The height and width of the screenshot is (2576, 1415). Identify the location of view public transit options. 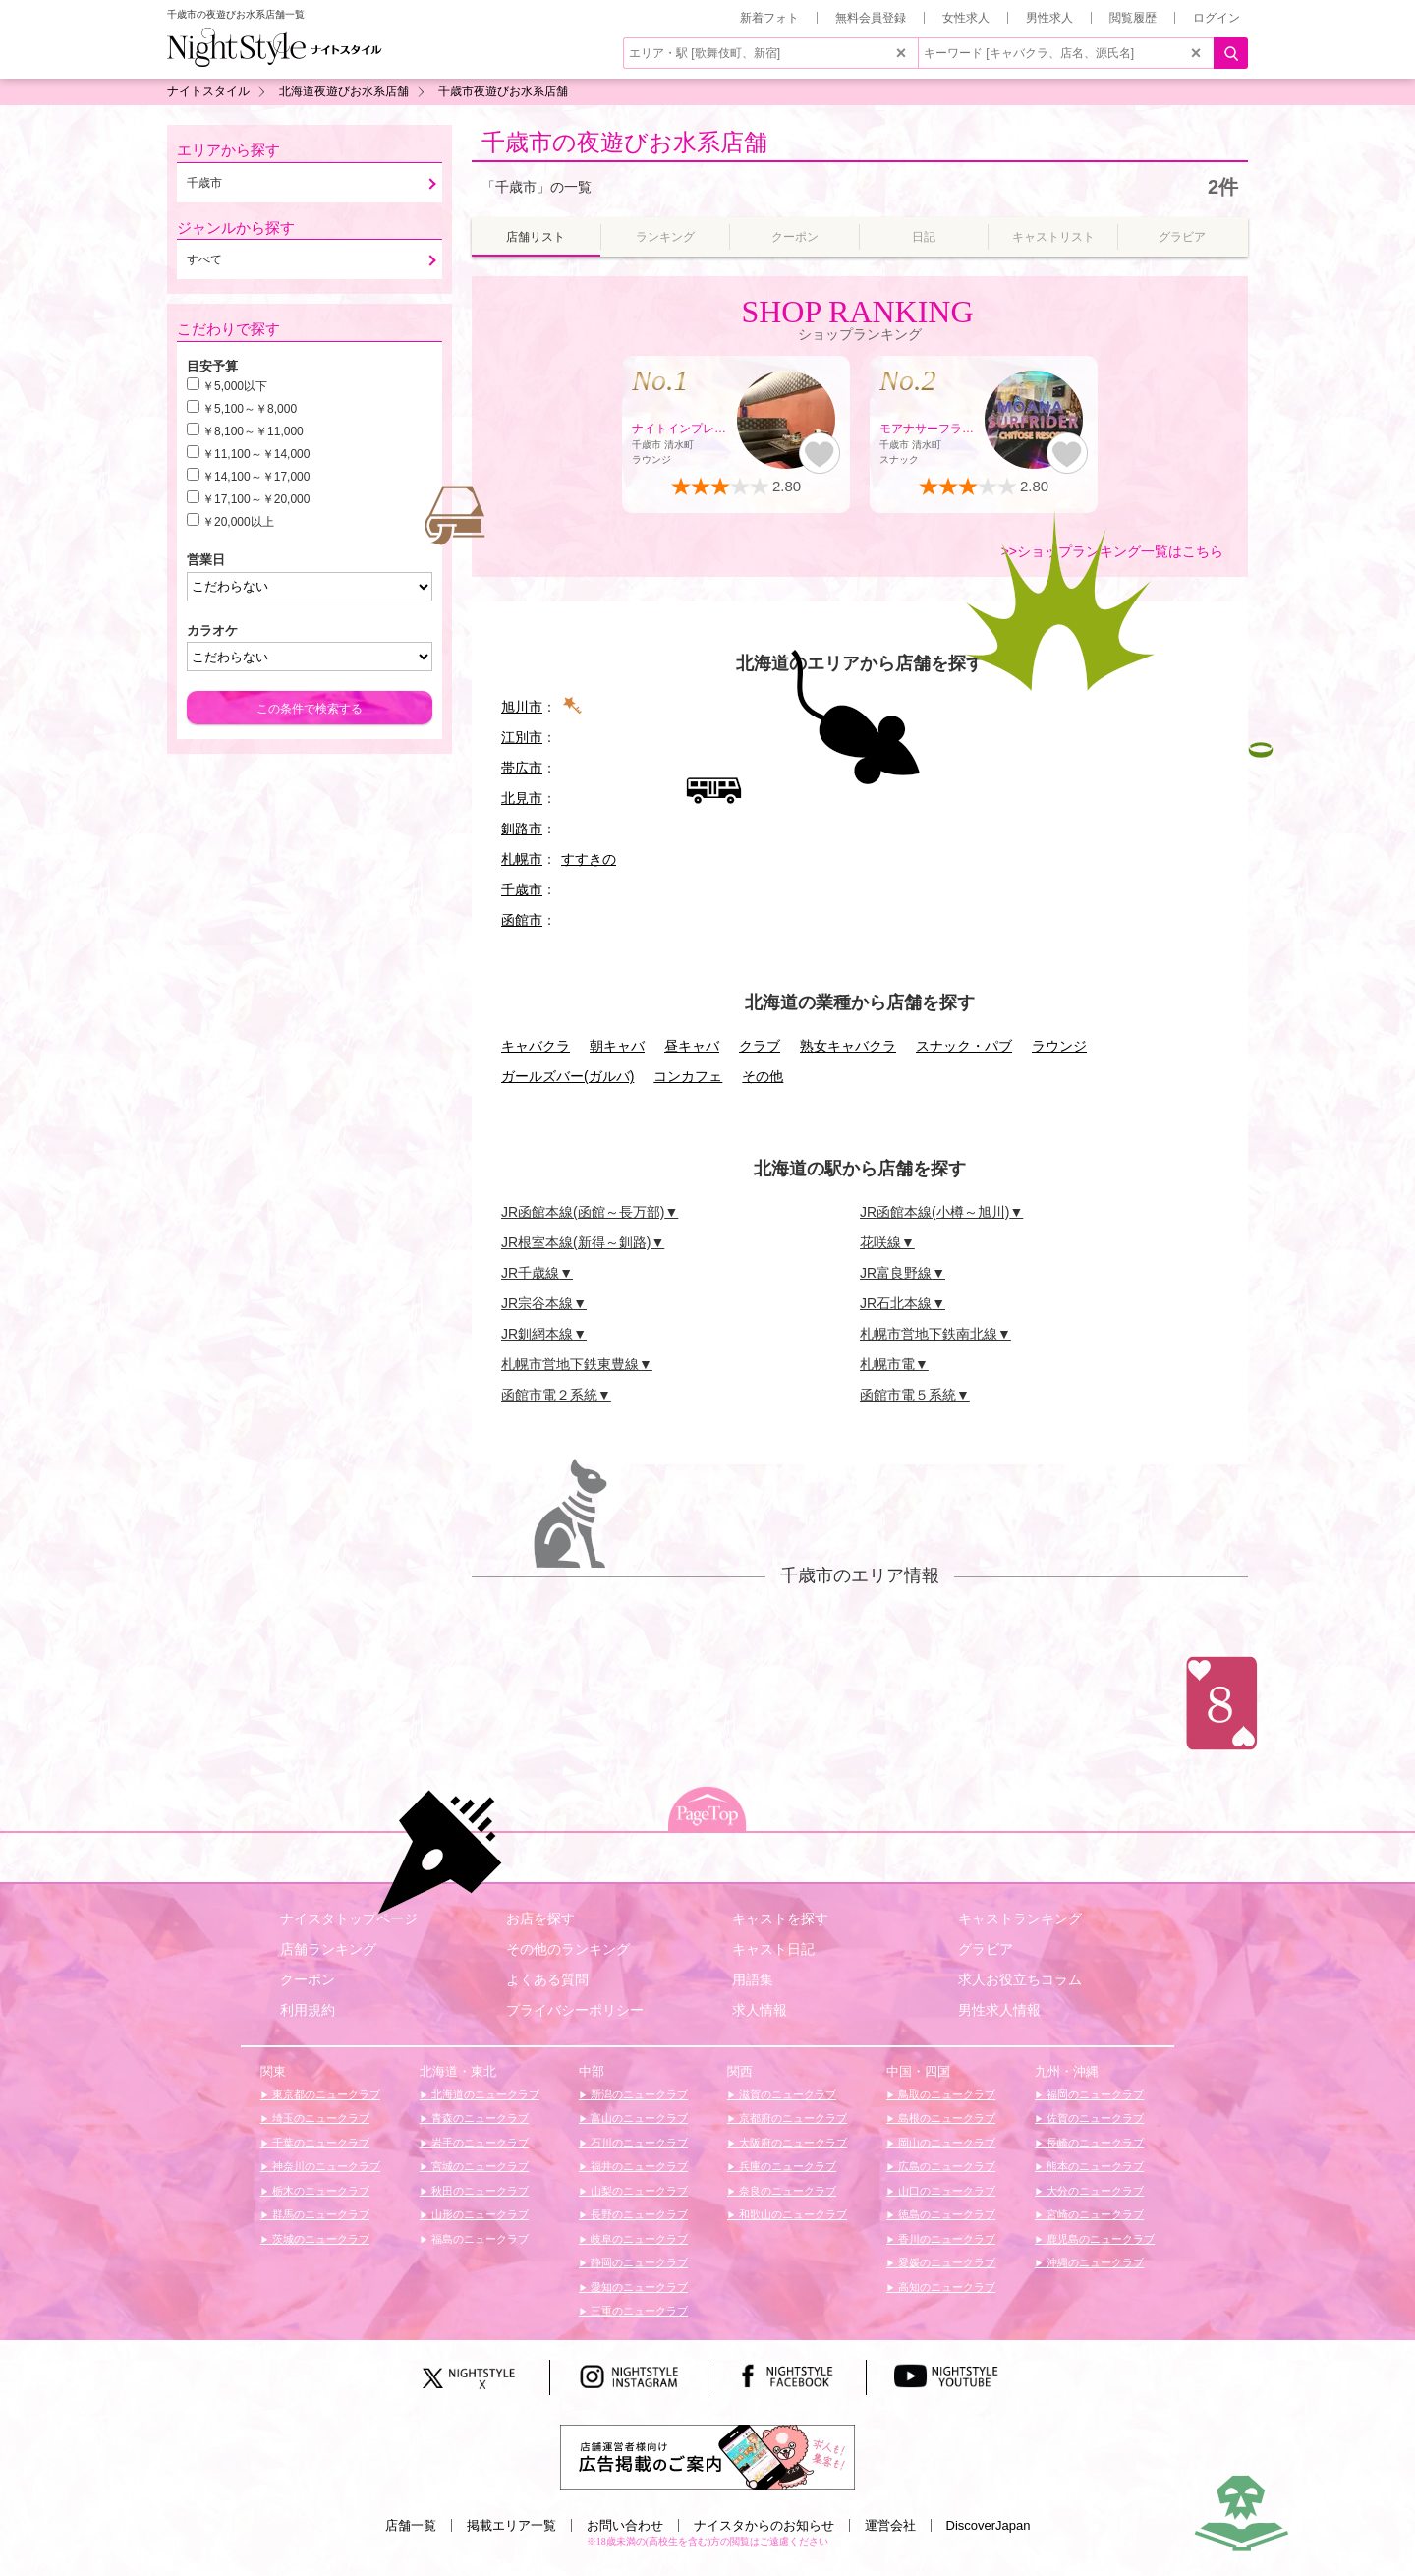
(713, 790).